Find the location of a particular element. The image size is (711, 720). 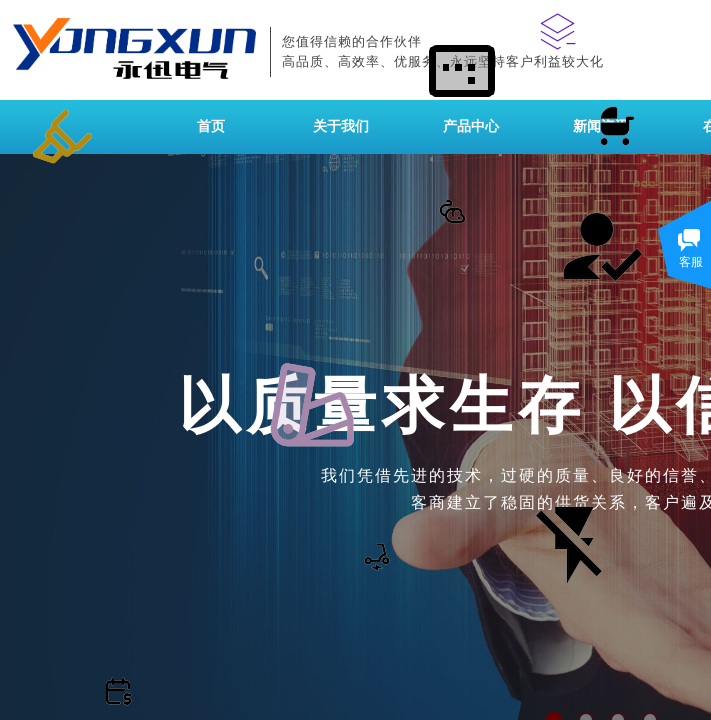

view payment schedule or billing dates is located at coordinates (118, 691).